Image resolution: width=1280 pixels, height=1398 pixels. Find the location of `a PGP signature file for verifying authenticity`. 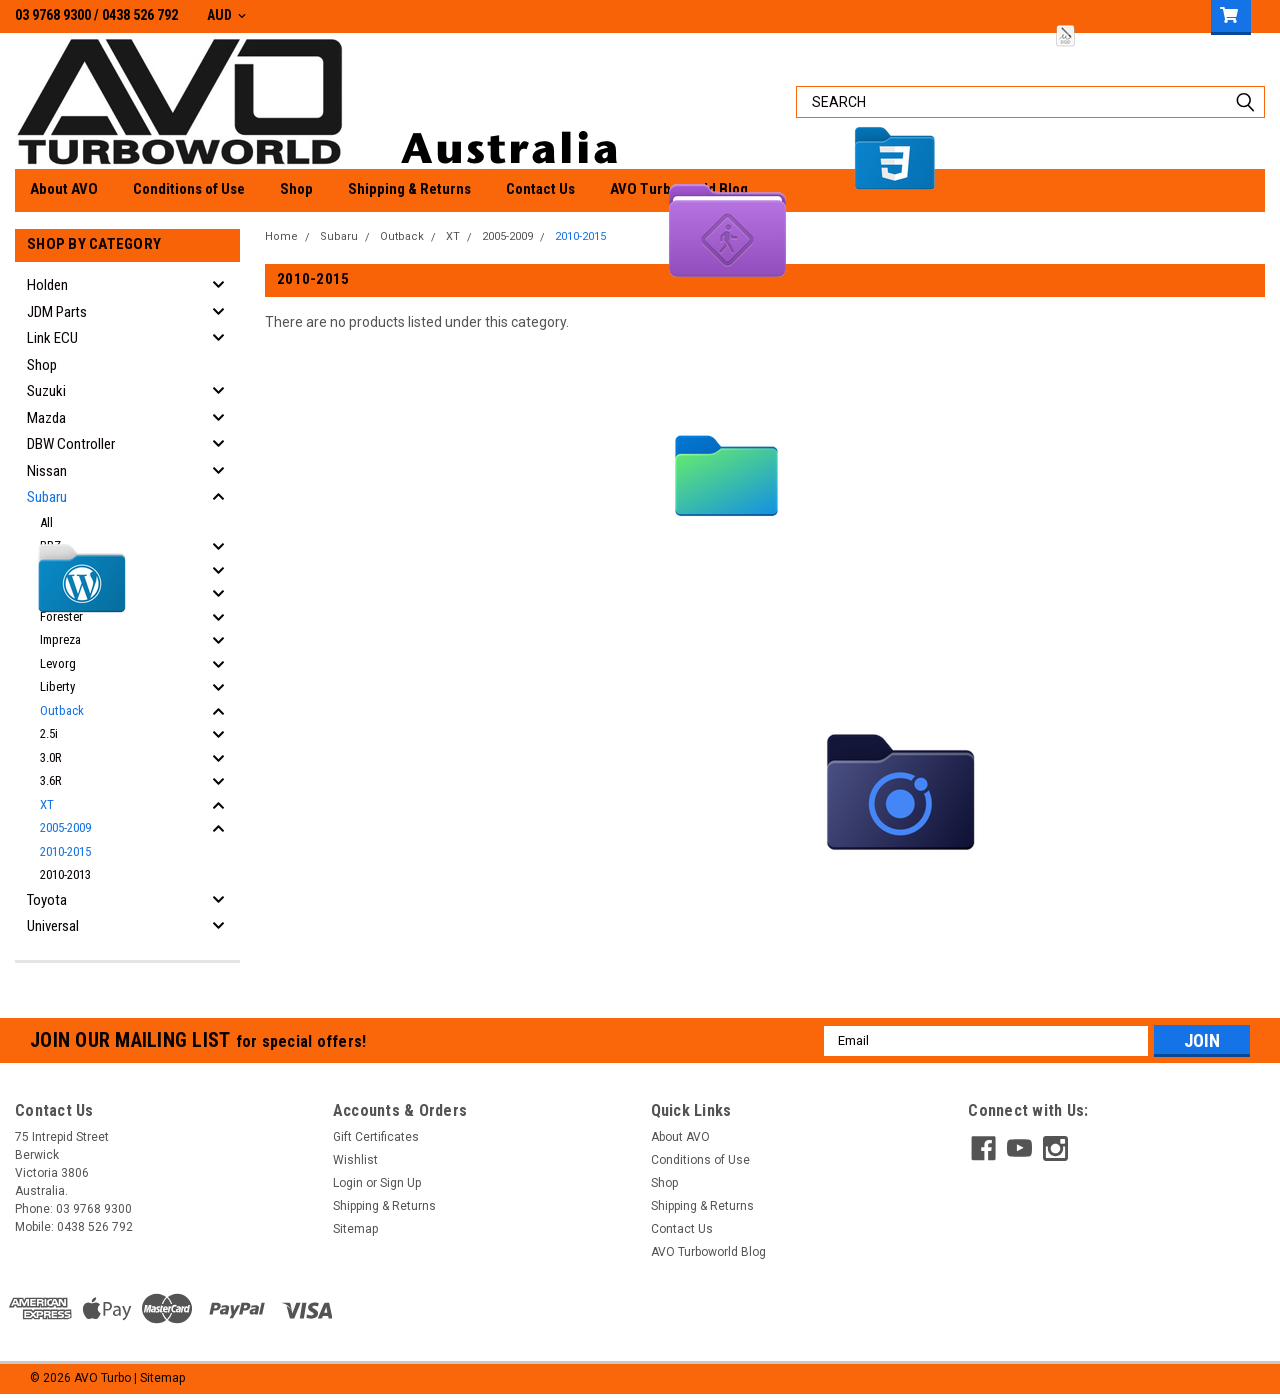

a PGP signature file for verifying authenticity is located at coordinates (1065, 35).